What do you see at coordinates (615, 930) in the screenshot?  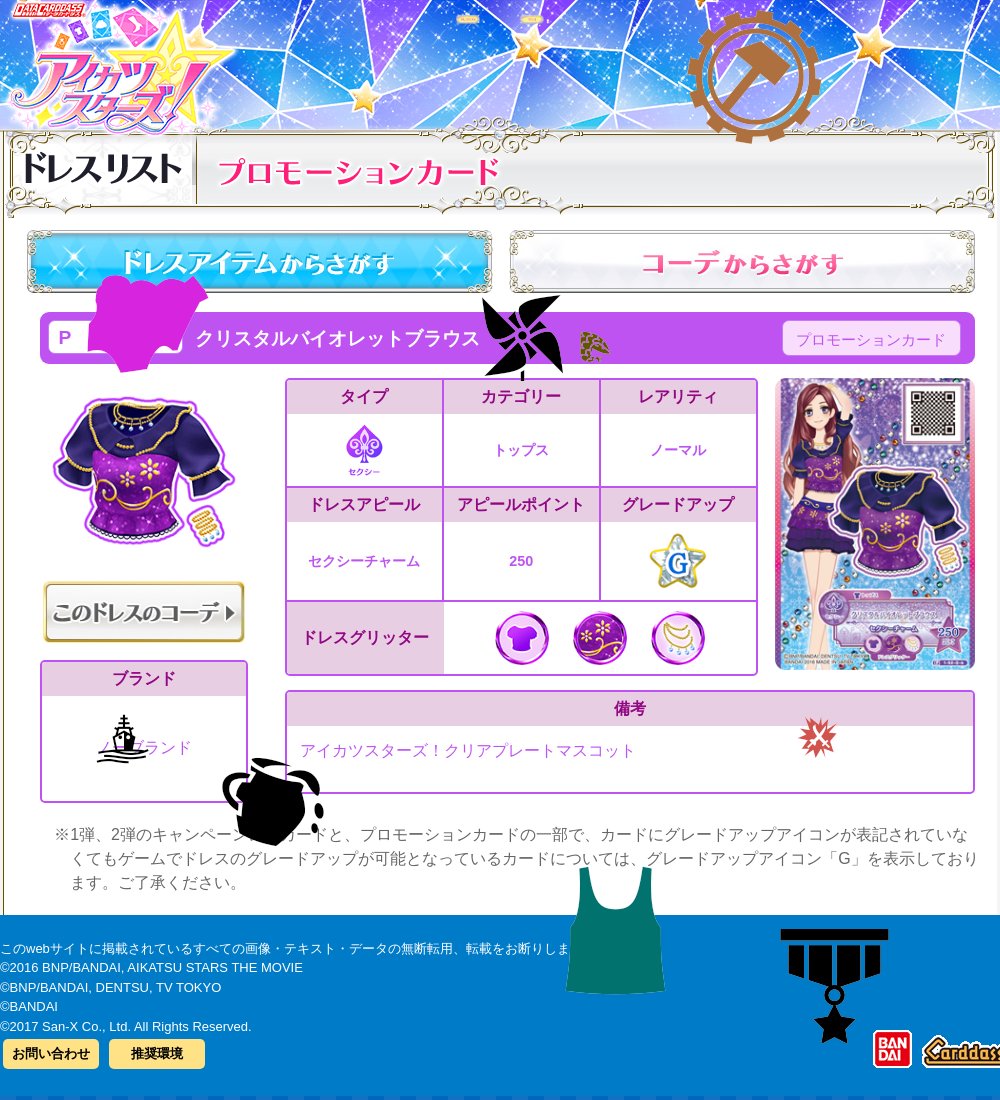 I see `browse sleeveless tops in clothing store` at bounding box center [615, 930].